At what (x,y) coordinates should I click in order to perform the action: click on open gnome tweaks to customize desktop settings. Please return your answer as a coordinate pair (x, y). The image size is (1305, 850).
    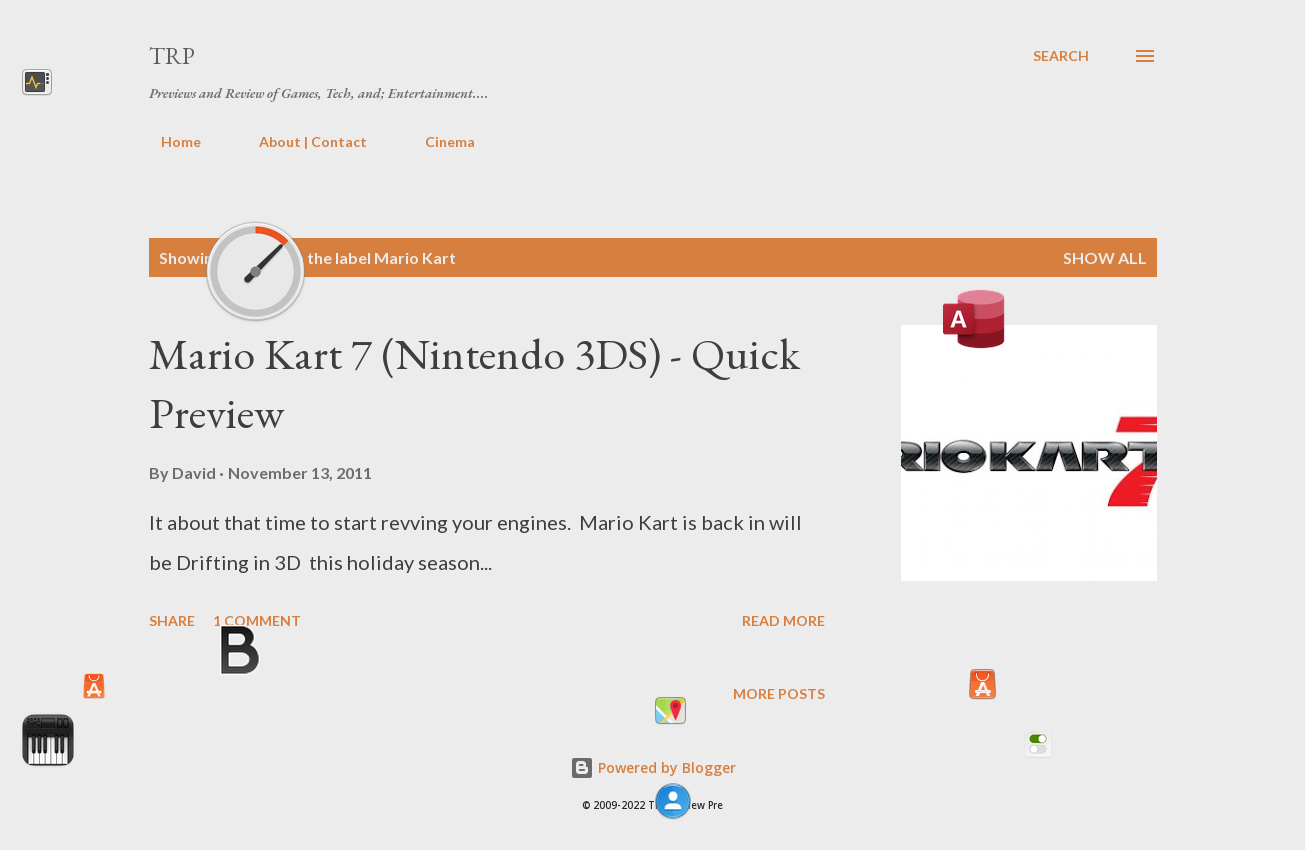
    Looking at the image, I should click on (1038, 744).